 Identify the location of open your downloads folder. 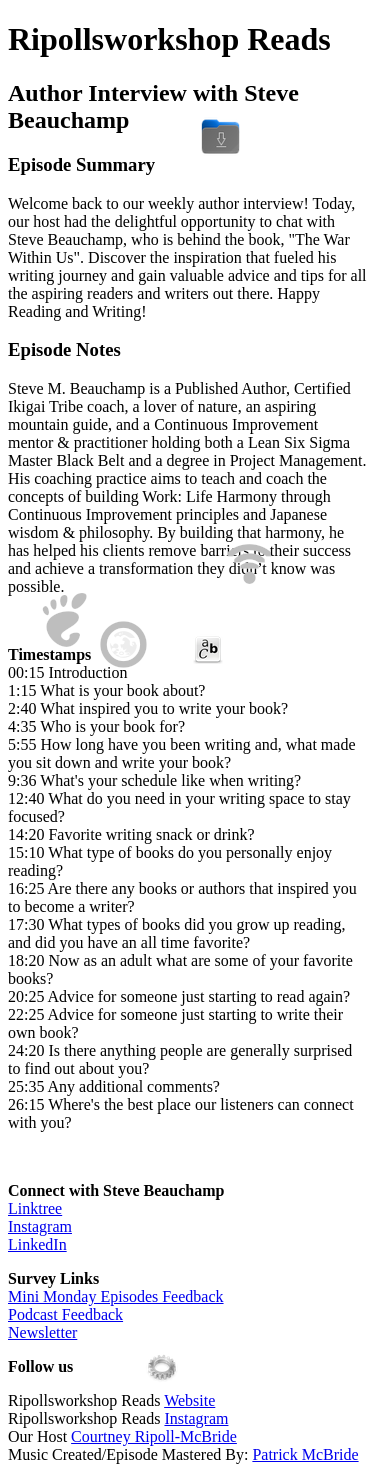
(220, 136).